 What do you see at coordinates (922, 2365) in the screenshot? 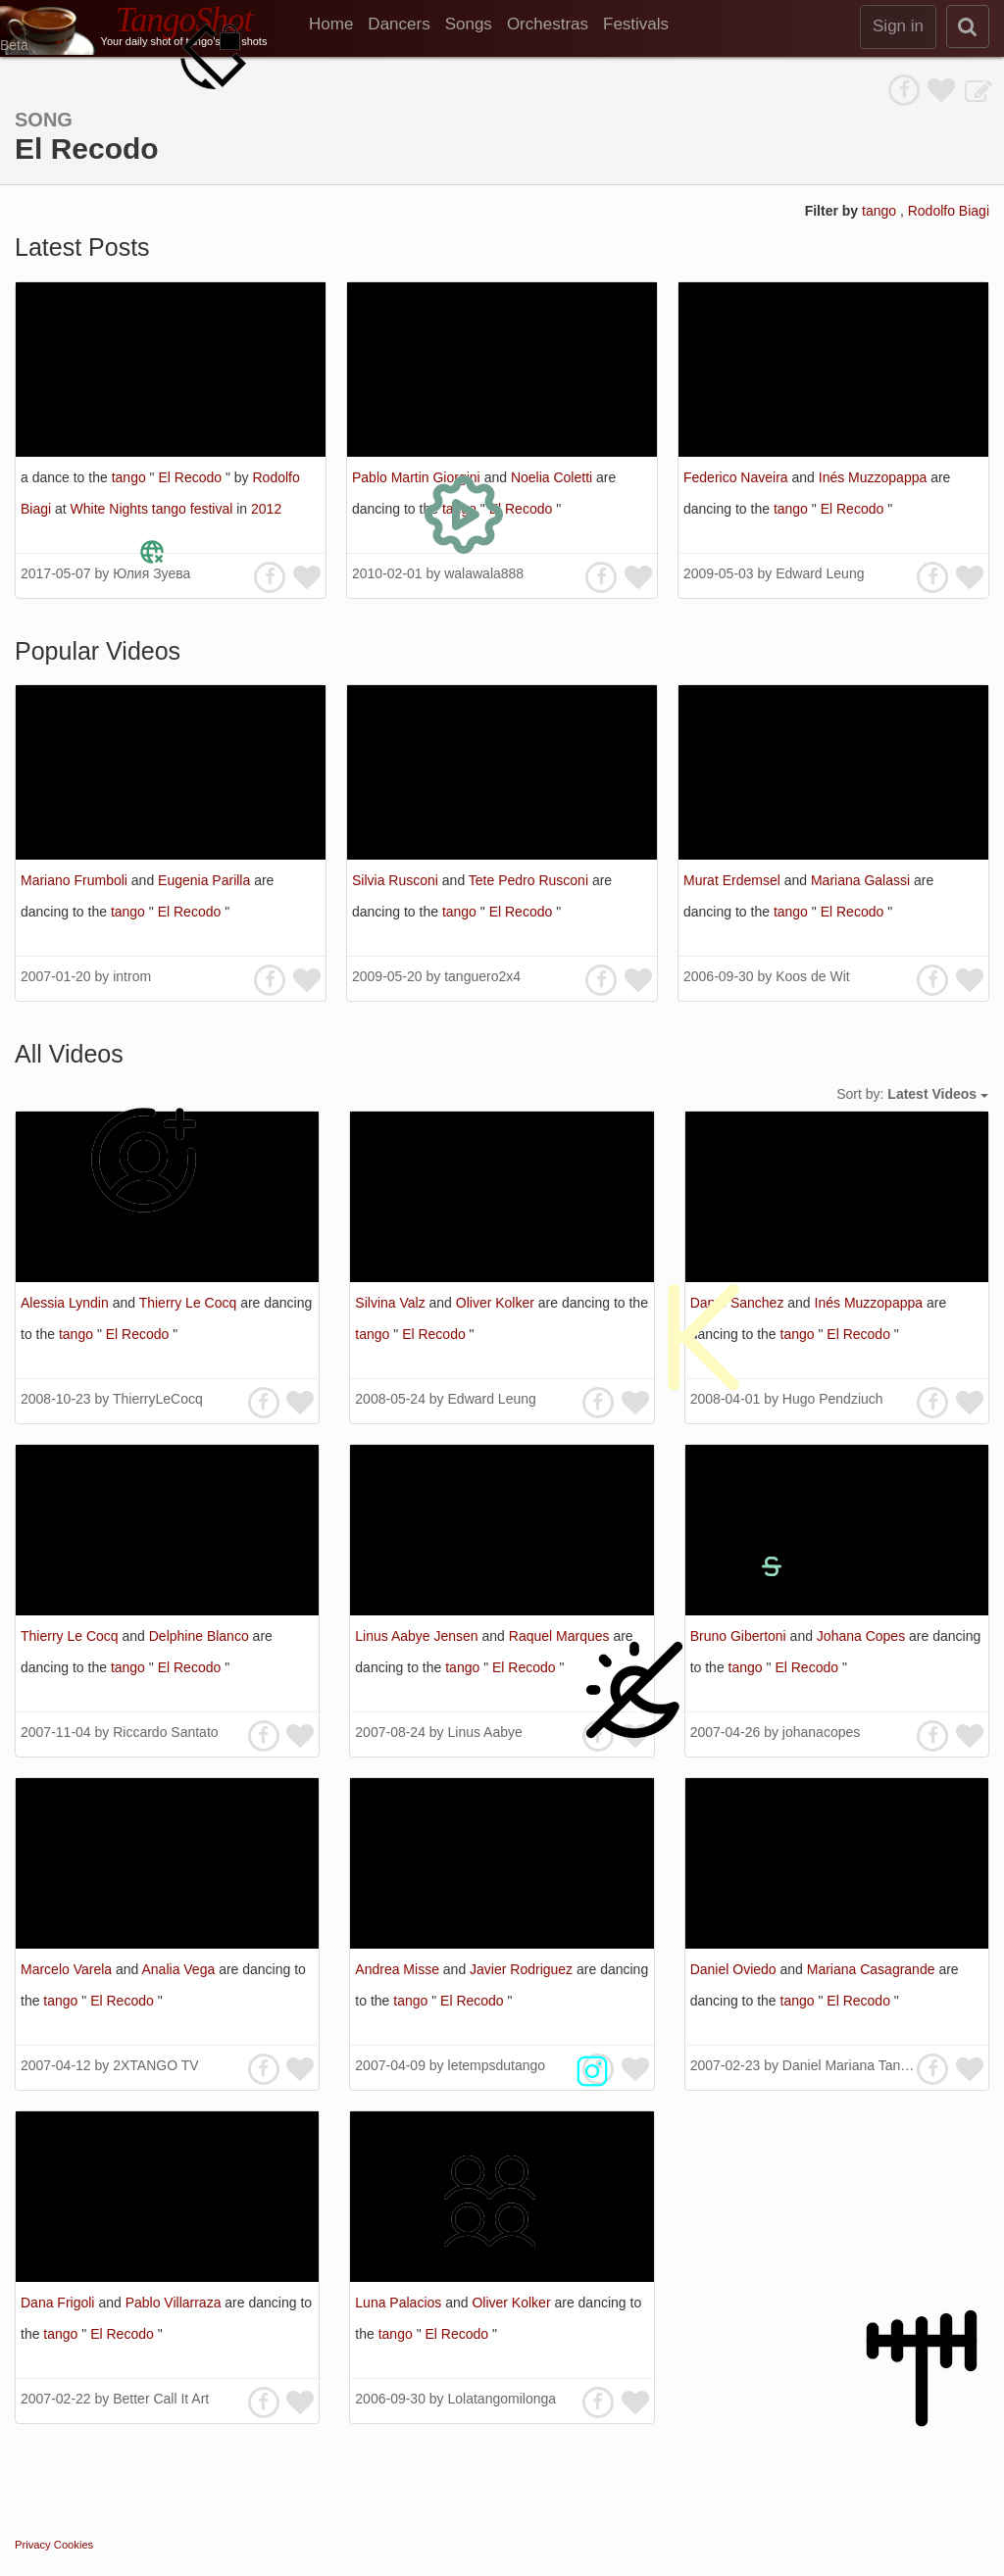
I see `indicates signal or network connectivity status` at bounding box center [922, 2365].